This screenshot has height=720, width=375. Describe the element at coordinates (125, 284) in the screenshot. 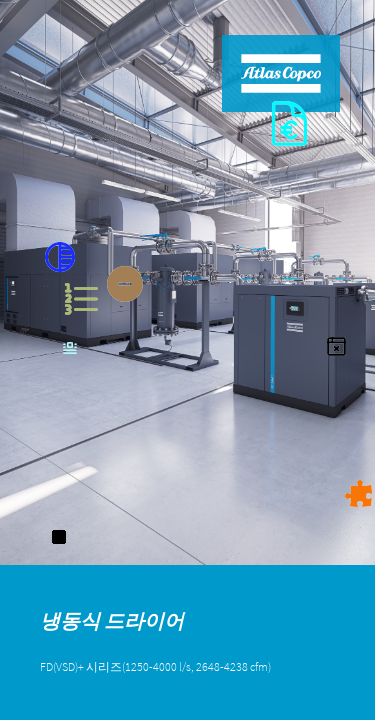

I see `remove an item from a list or collection` at that location.